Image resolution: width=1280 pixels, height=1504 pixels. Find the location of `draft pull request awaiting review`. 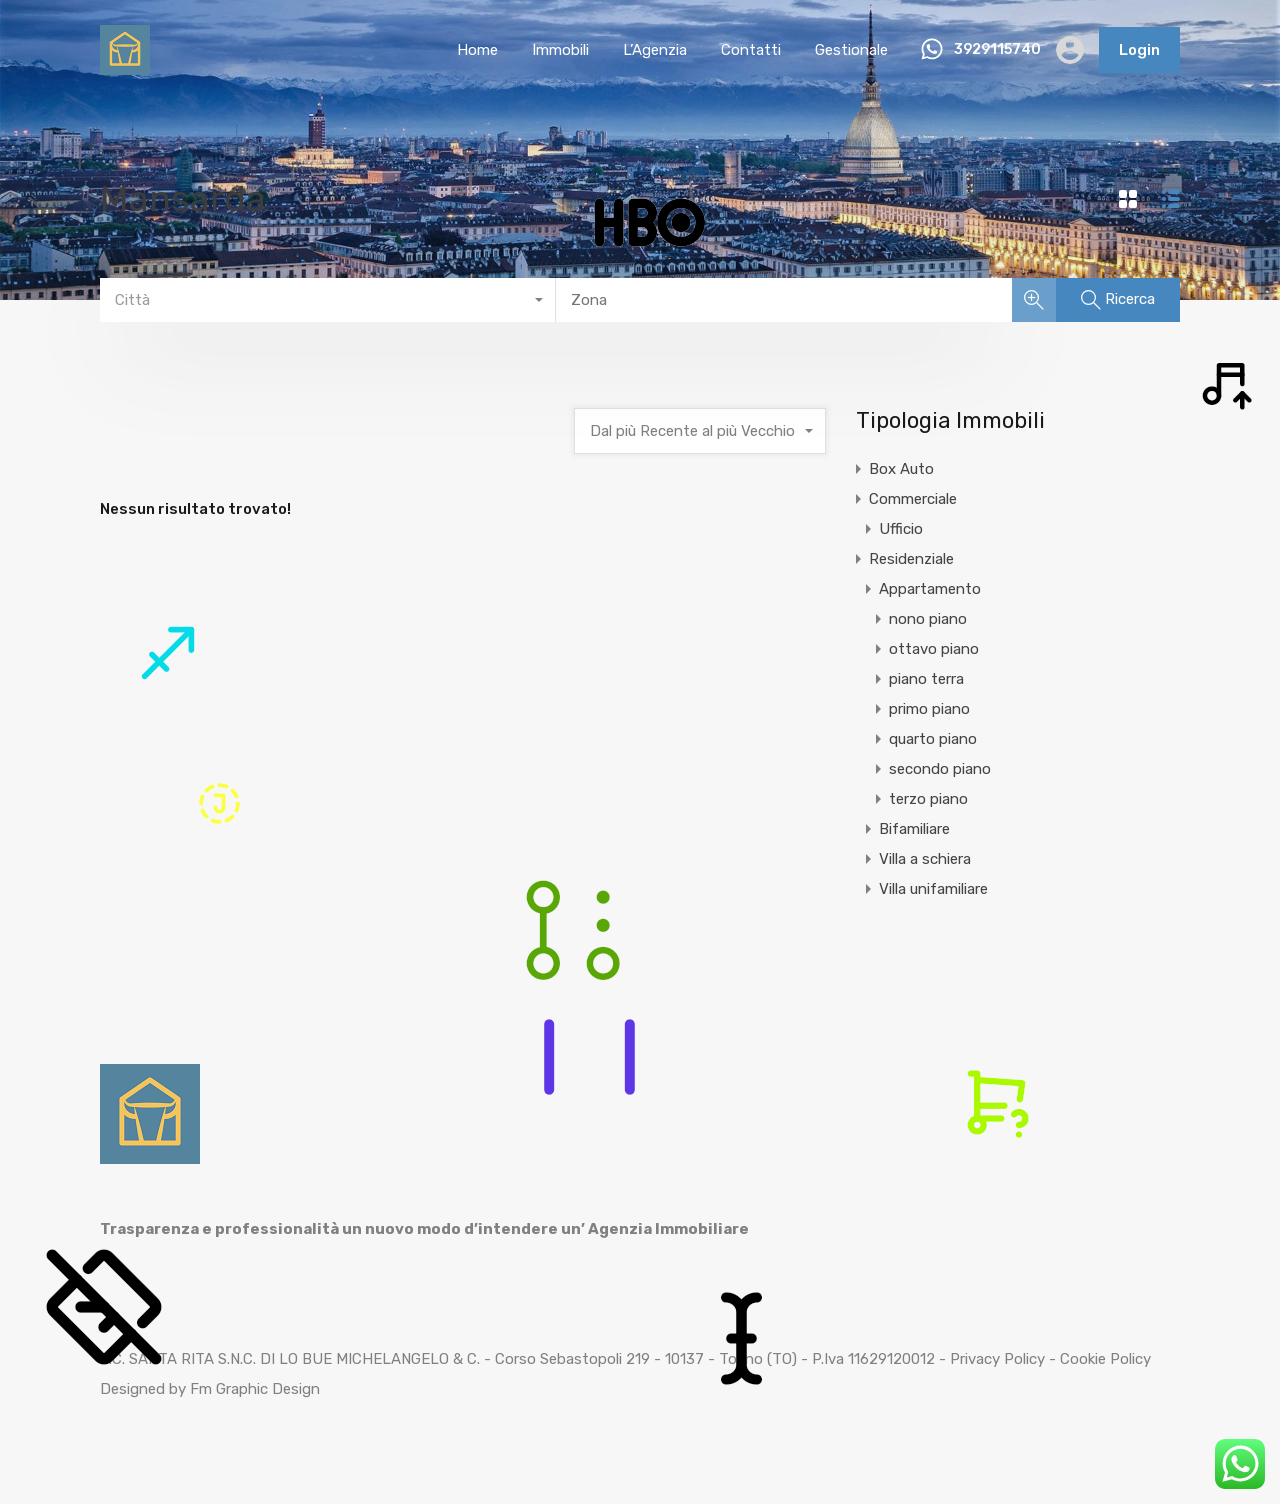

draft pull request awaiting review is located at coordinates (573, 927).